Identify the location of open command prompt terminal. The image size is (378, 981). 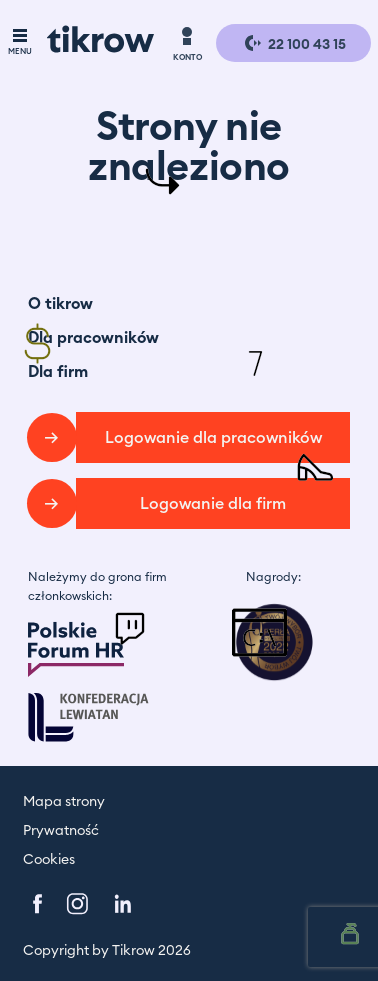
(259, 632).